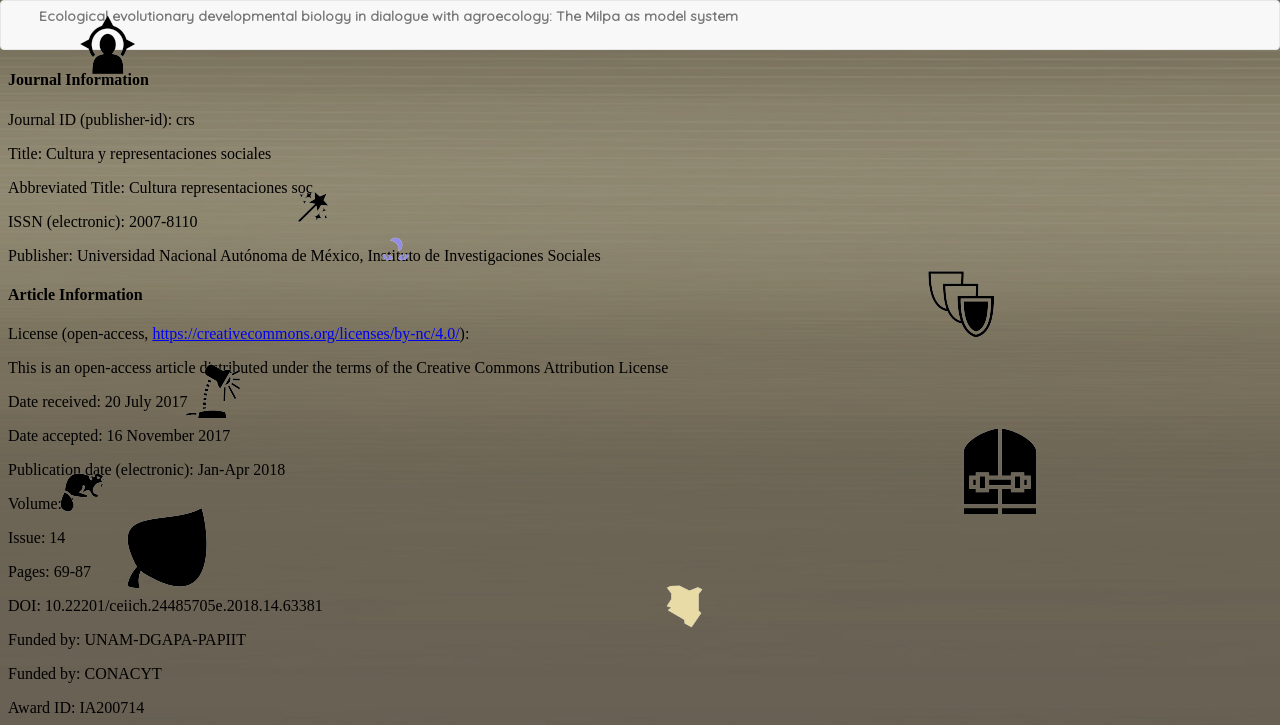 The height and width of the screenshot is (725, 1280). Describe the element at coordinates (167, 548) in the screenshot. I see `indicates eco-friendly or sustainable option` at that location.